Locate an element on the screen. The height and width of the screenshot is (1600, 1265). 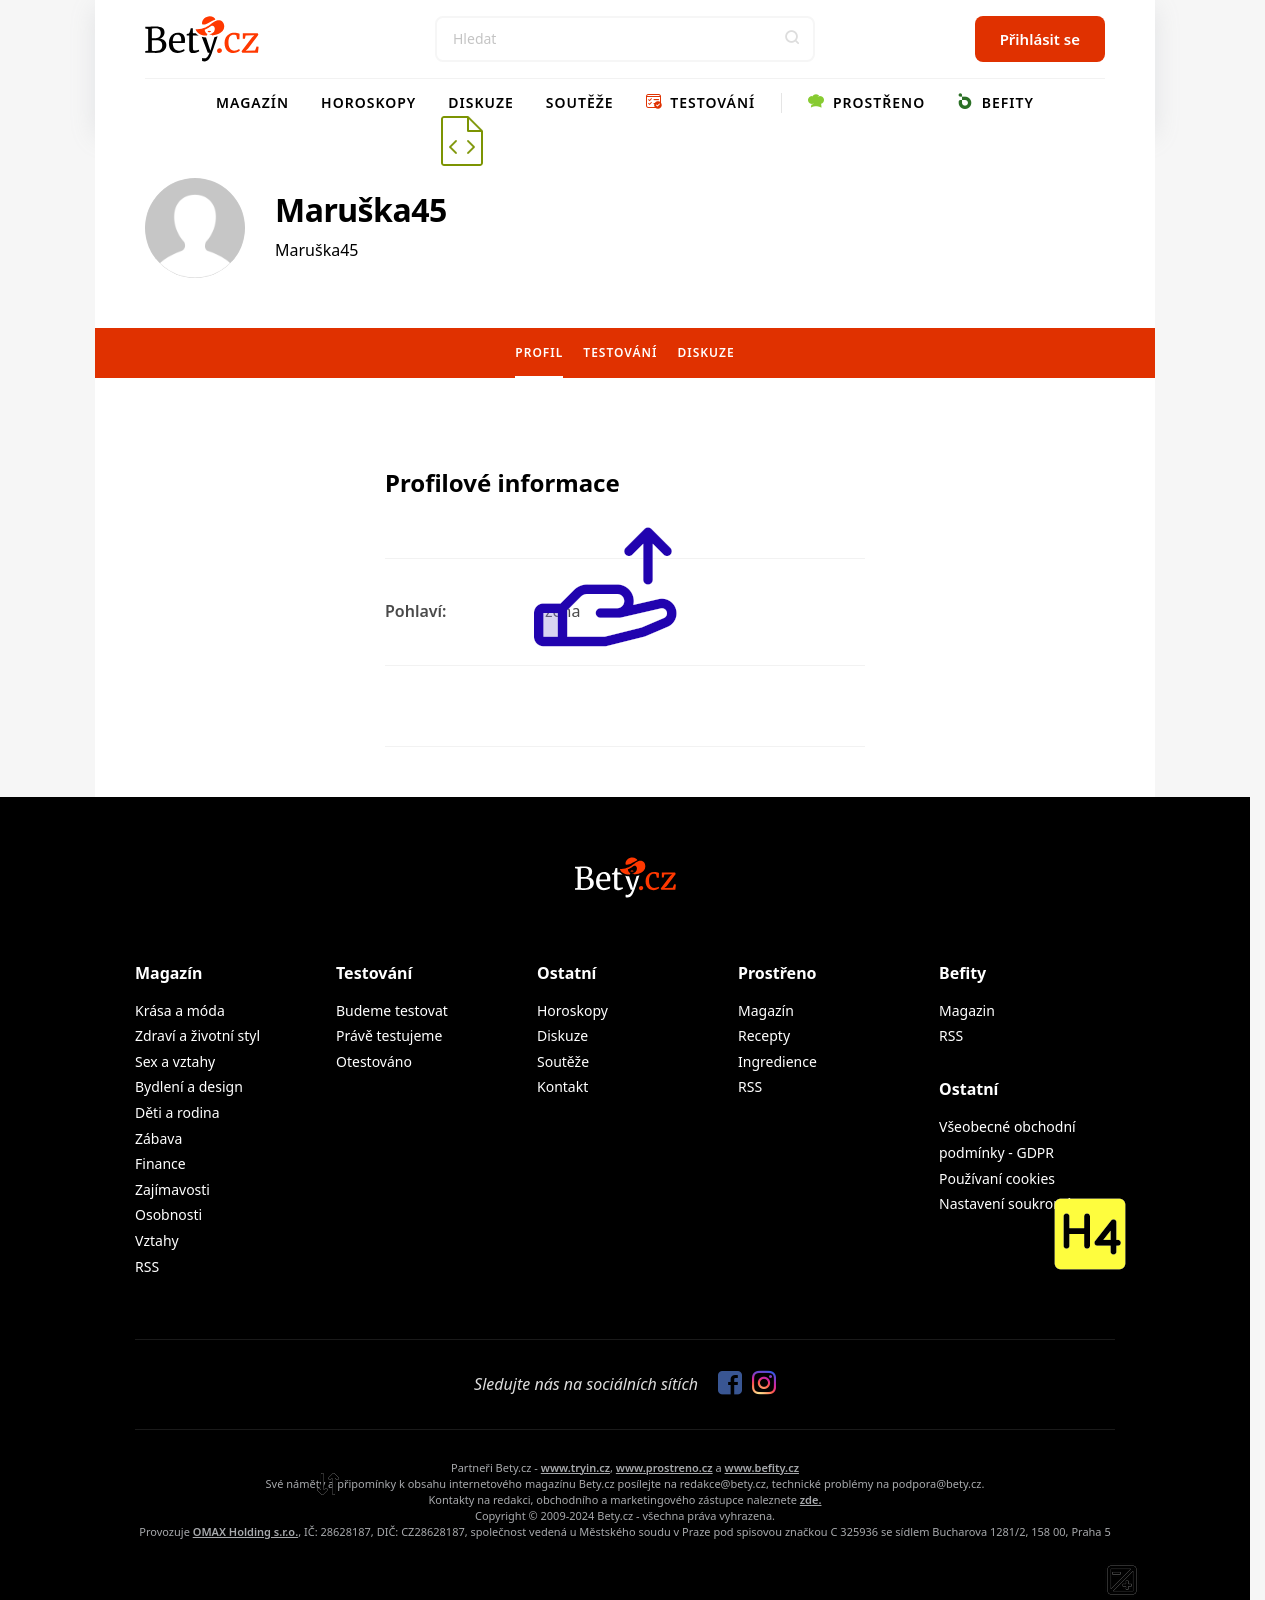
view source code file is located at coordinates (462, 141).